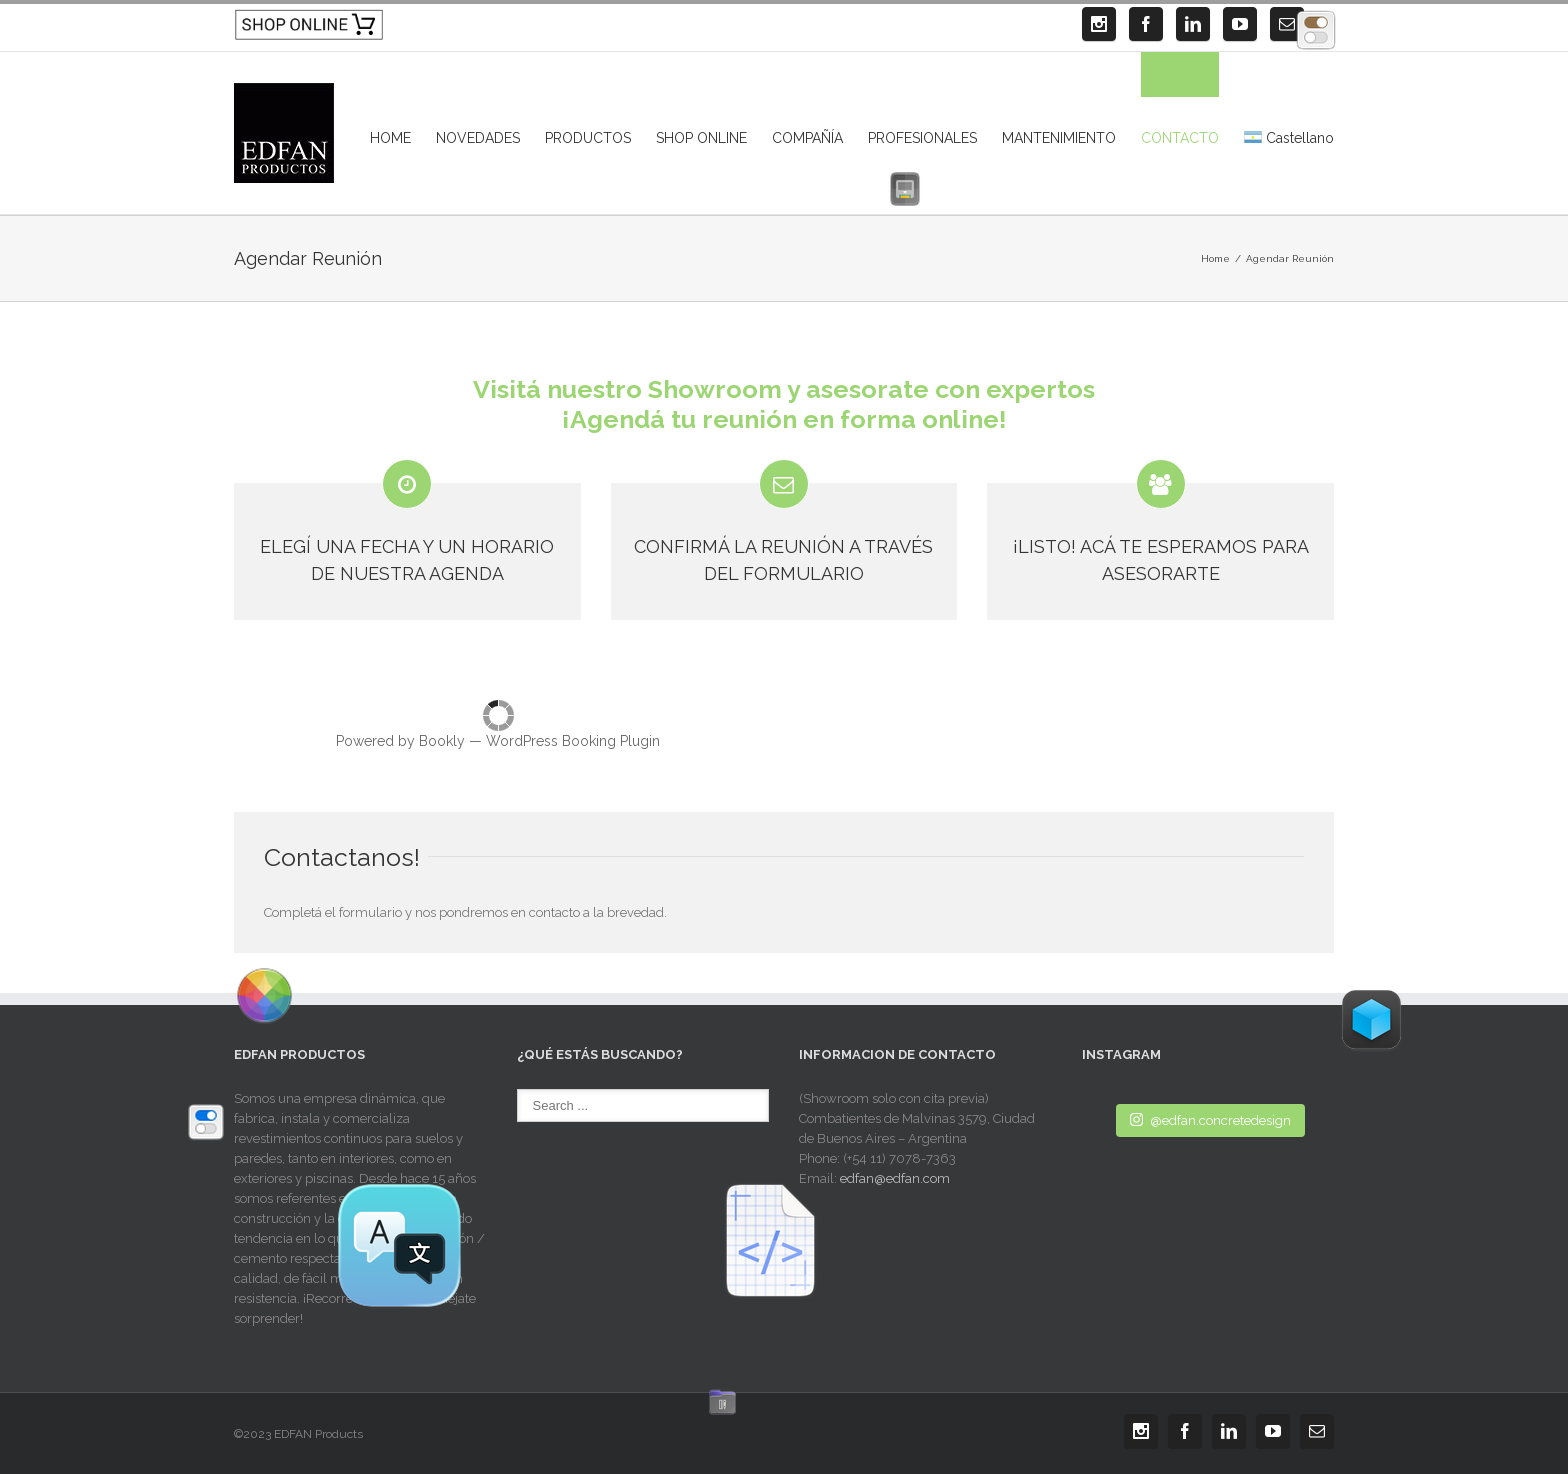 This screenshot has height=1474, width=1568. I want to click on an html template file, so click(770, 1240).